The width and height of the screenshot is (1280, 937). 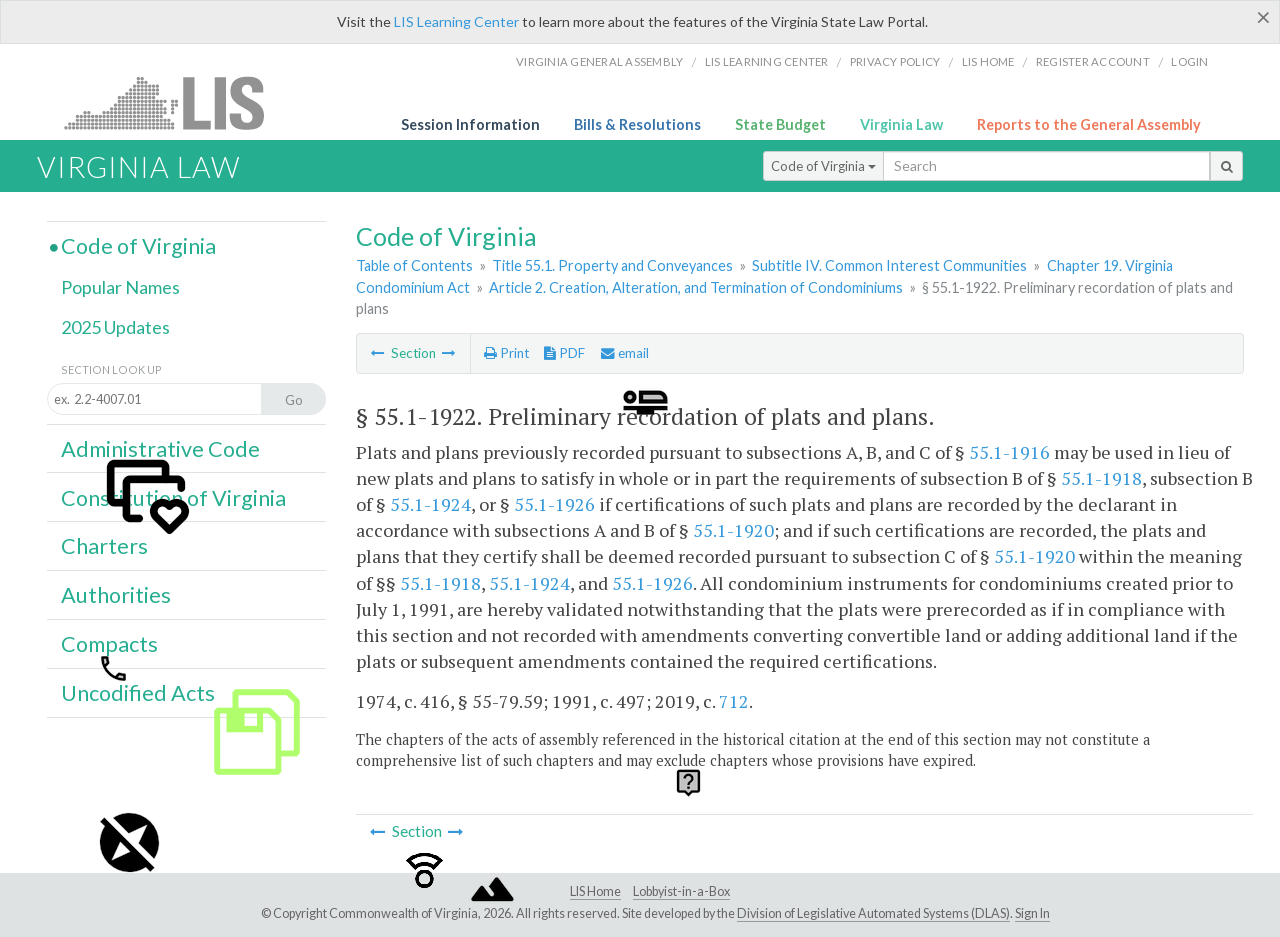 What do you see at coordinates (146, 491) in the screenshot?
I see `donate or send money to a cause you love` at bounding box center [146, 491].